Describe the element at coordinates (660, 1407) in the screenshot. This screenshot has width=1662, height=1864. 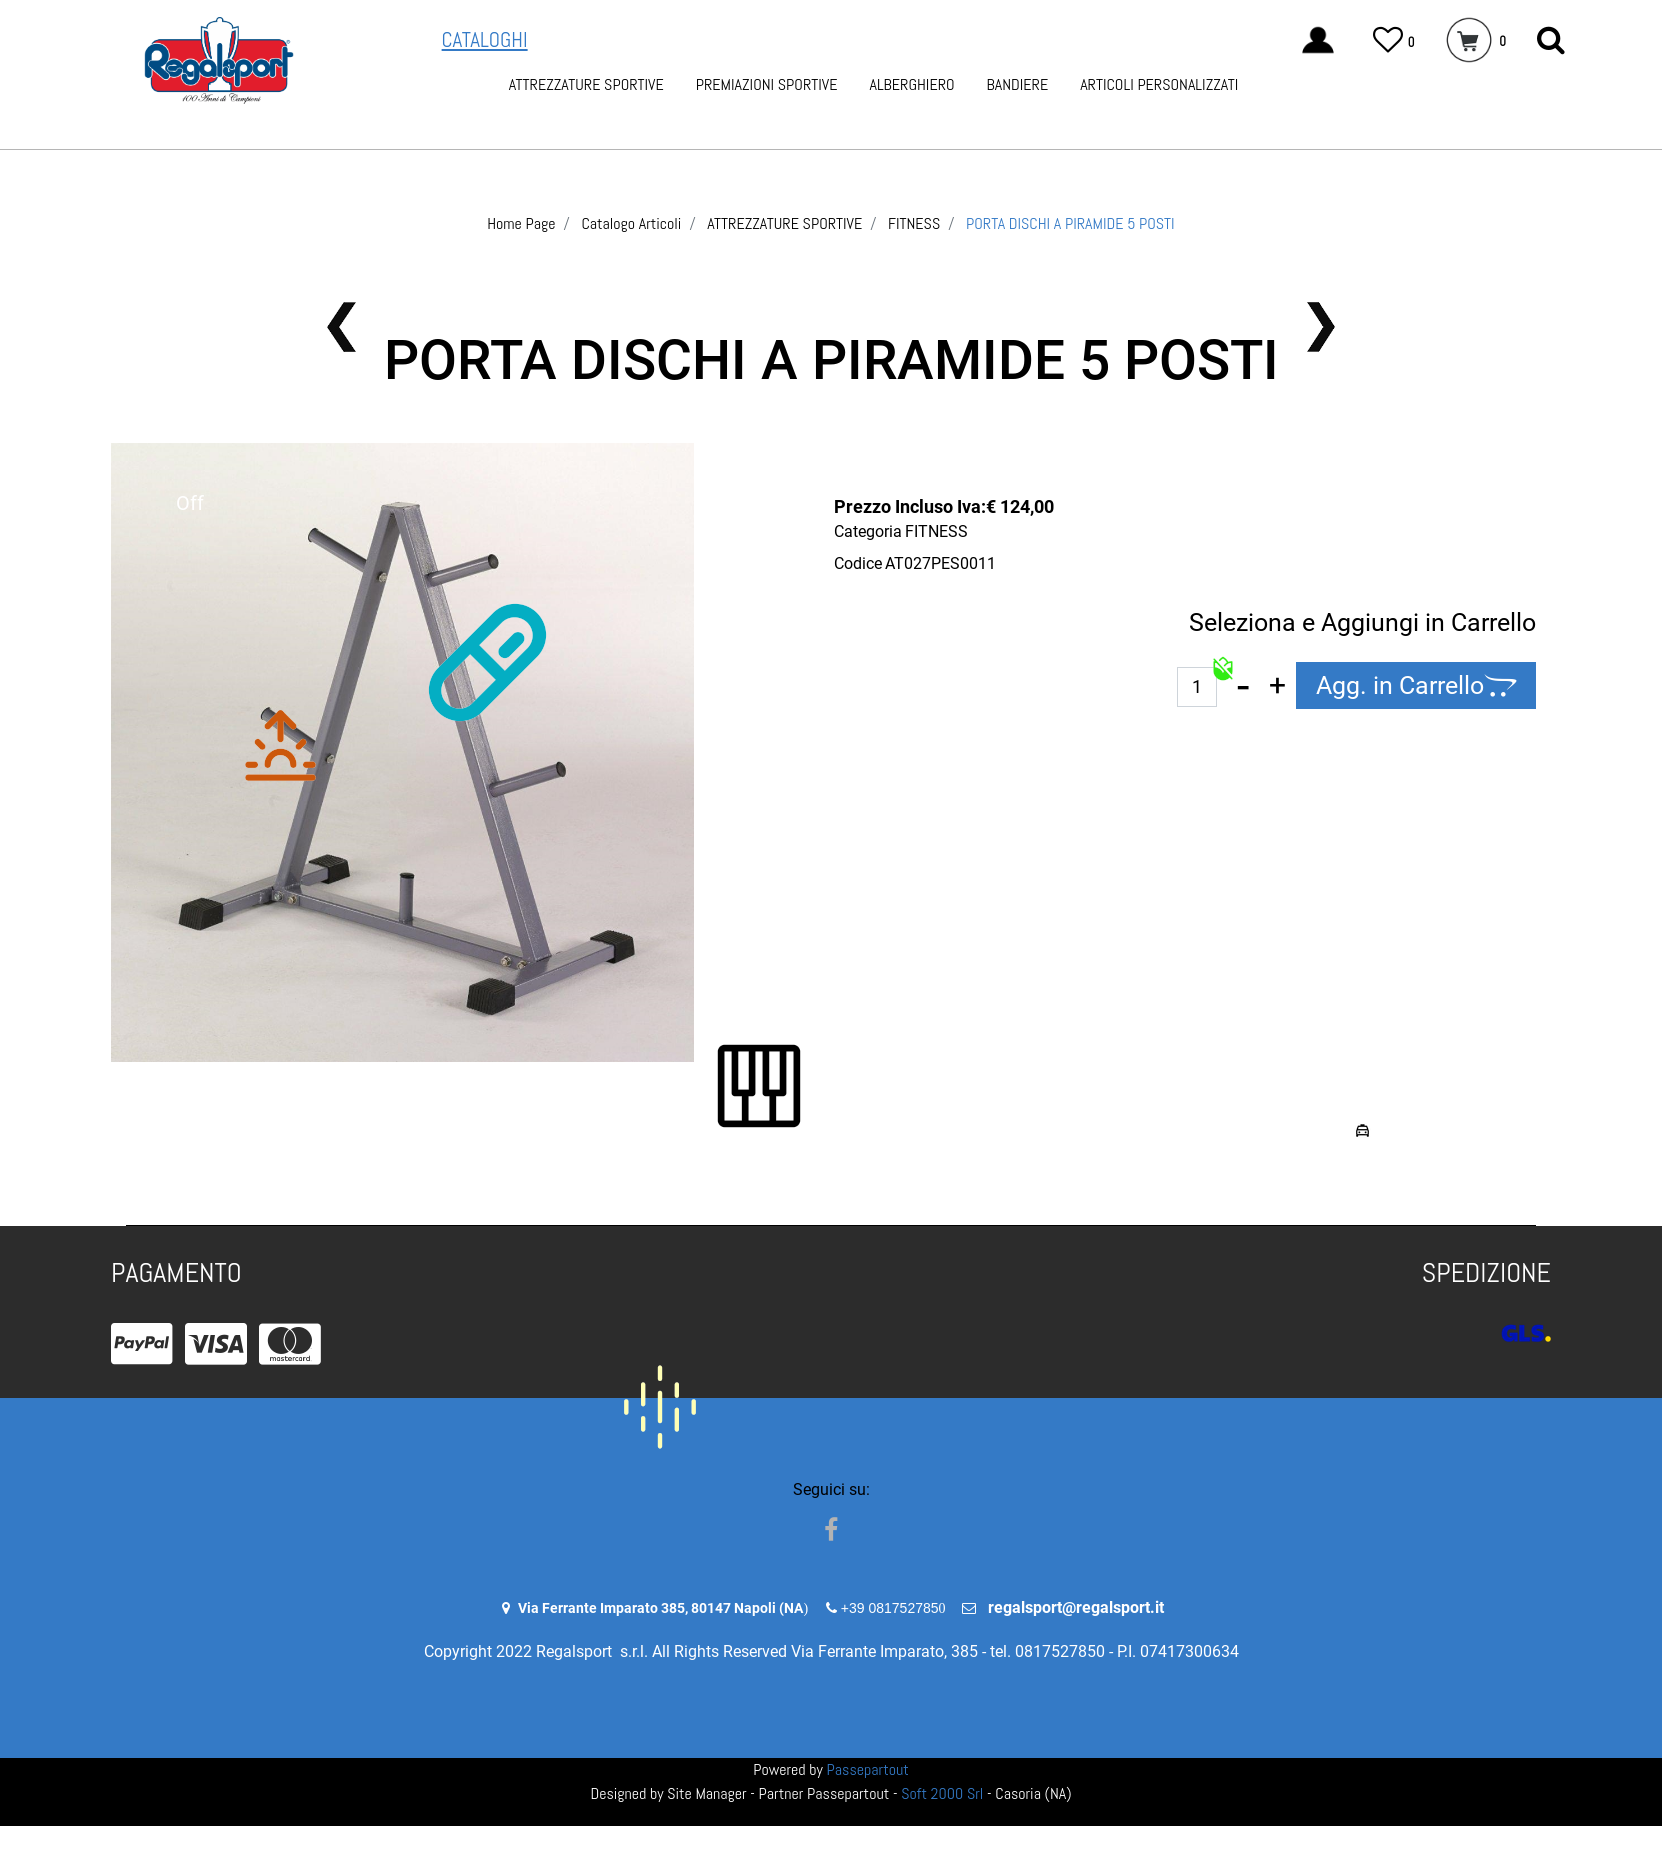
I see `open google podcasts` at that location.